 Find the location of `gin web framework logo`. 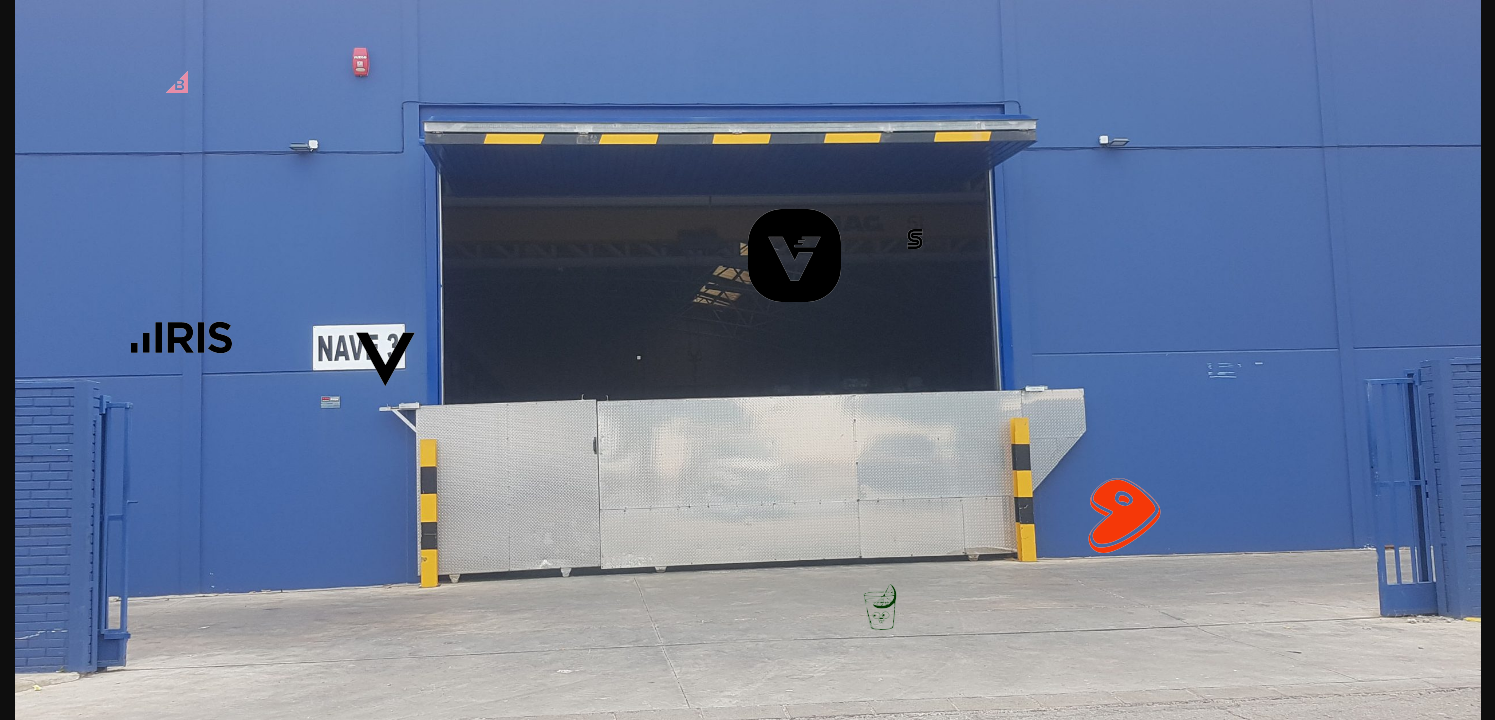

gin web framework logo is located at coordinates (880, 607).